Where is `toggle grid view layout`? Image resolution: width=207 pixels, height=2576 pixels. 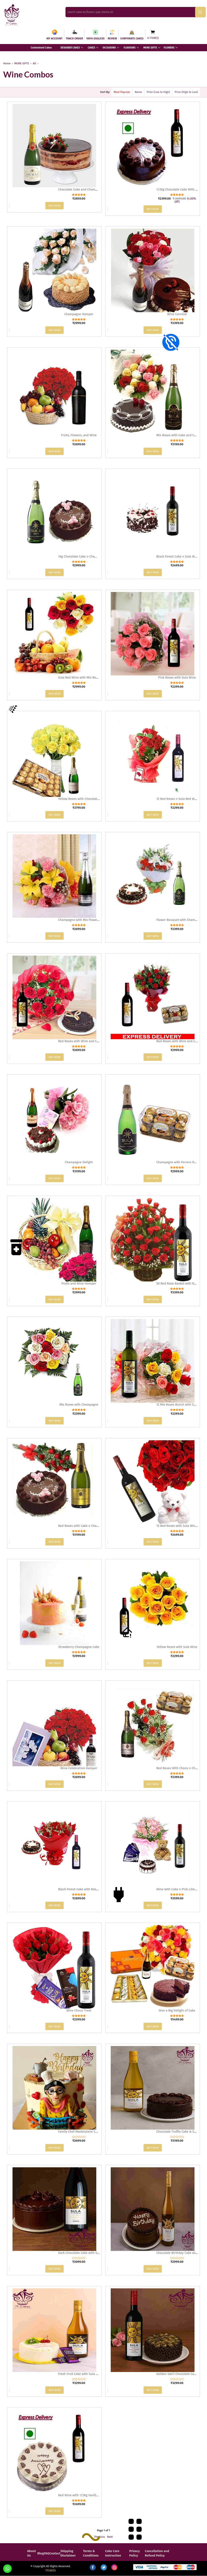 toggle grid view layout is located at coordinates (135, 2529).